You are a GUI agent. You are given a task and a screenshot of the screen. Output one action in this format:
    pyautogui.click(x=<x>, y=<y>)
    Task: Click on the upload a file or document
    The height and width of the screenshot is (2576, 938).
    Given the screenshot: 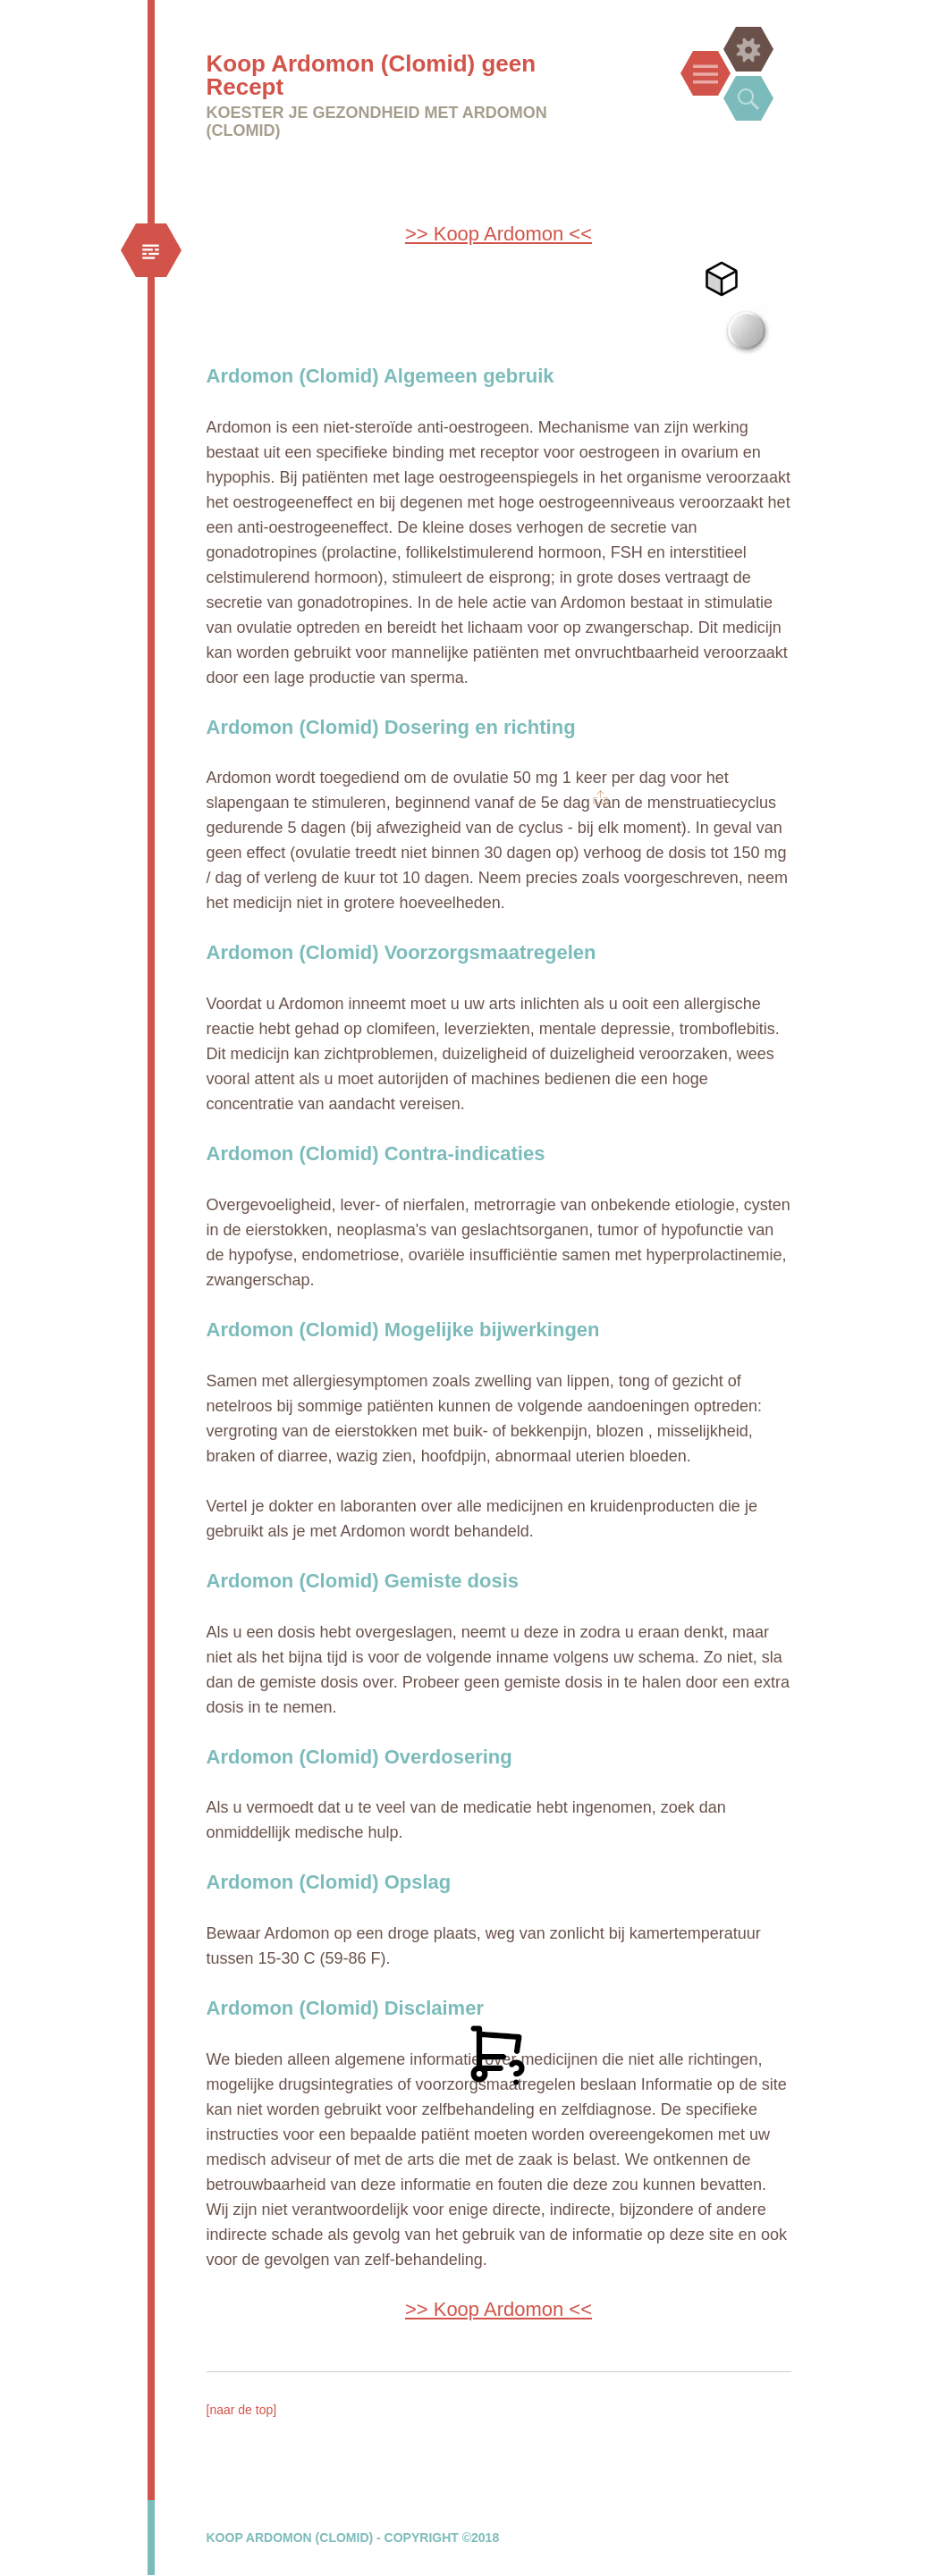 What is the action you would take?
    pyautogui.click(x=600, y=797)
    